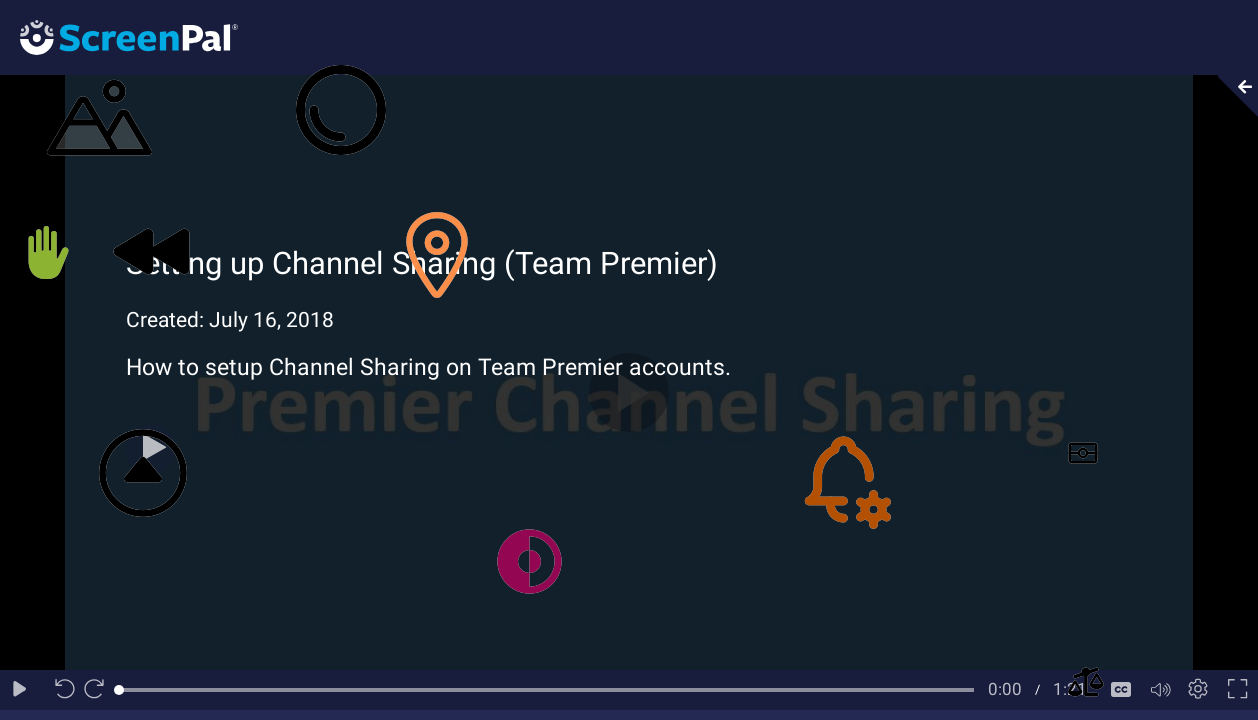  What do you see at coordinates (151, 251) in the screenshot?
I see `skip to previous track` at bounding box center [151, 251].